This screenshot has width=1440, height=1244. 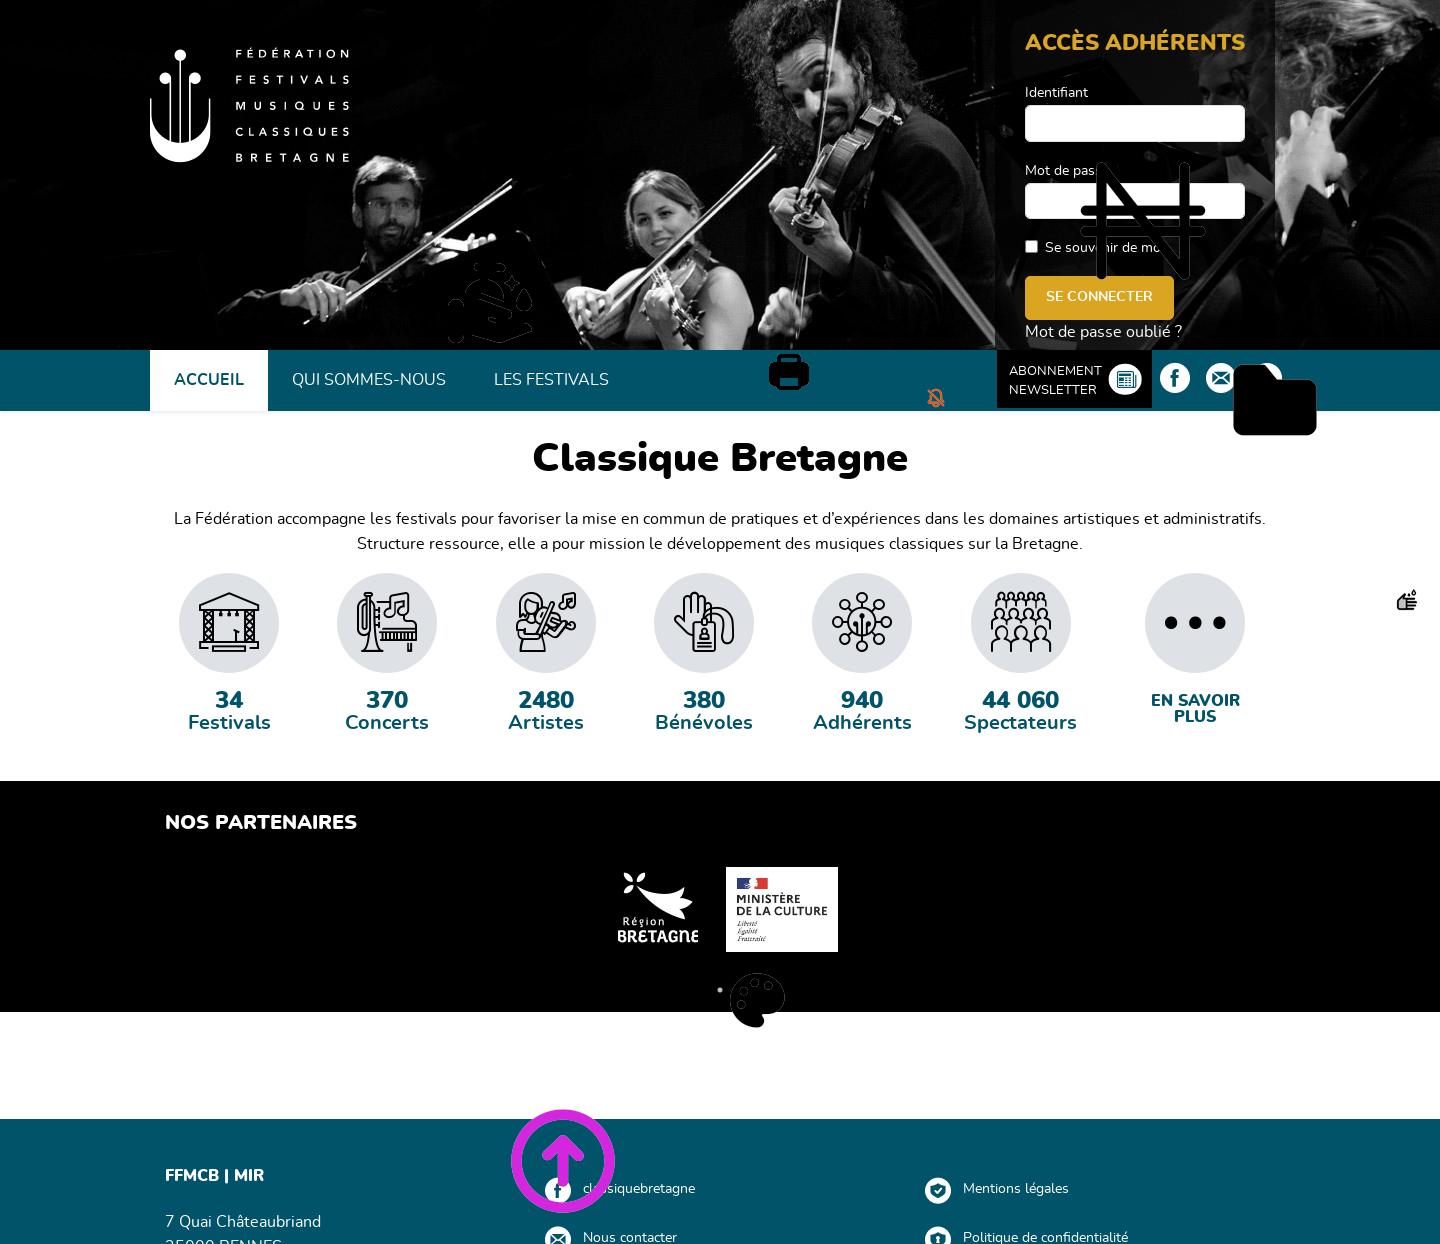 What do you see at coordinates (1407, 599) in the screenshot?
I see `indicates a handwashing station or restroom nearby` at bounding box center [1407, 599].